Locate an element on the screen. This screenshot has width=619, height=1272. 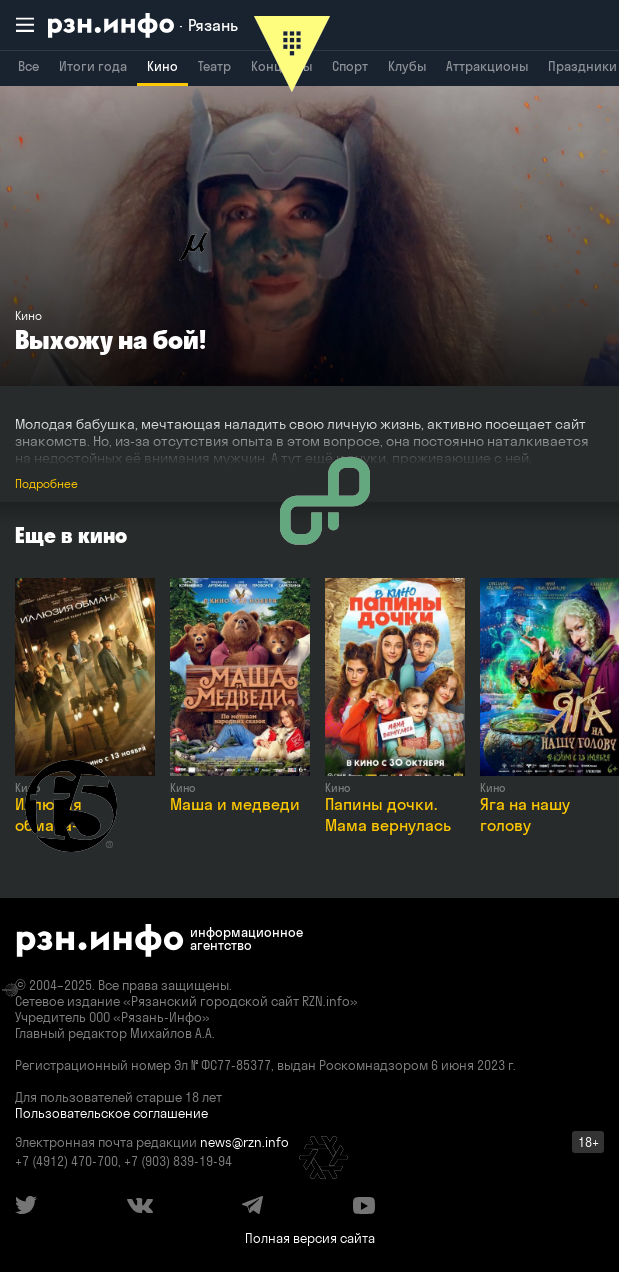
F5 Networks company logo is located at coordinates (71, 806).